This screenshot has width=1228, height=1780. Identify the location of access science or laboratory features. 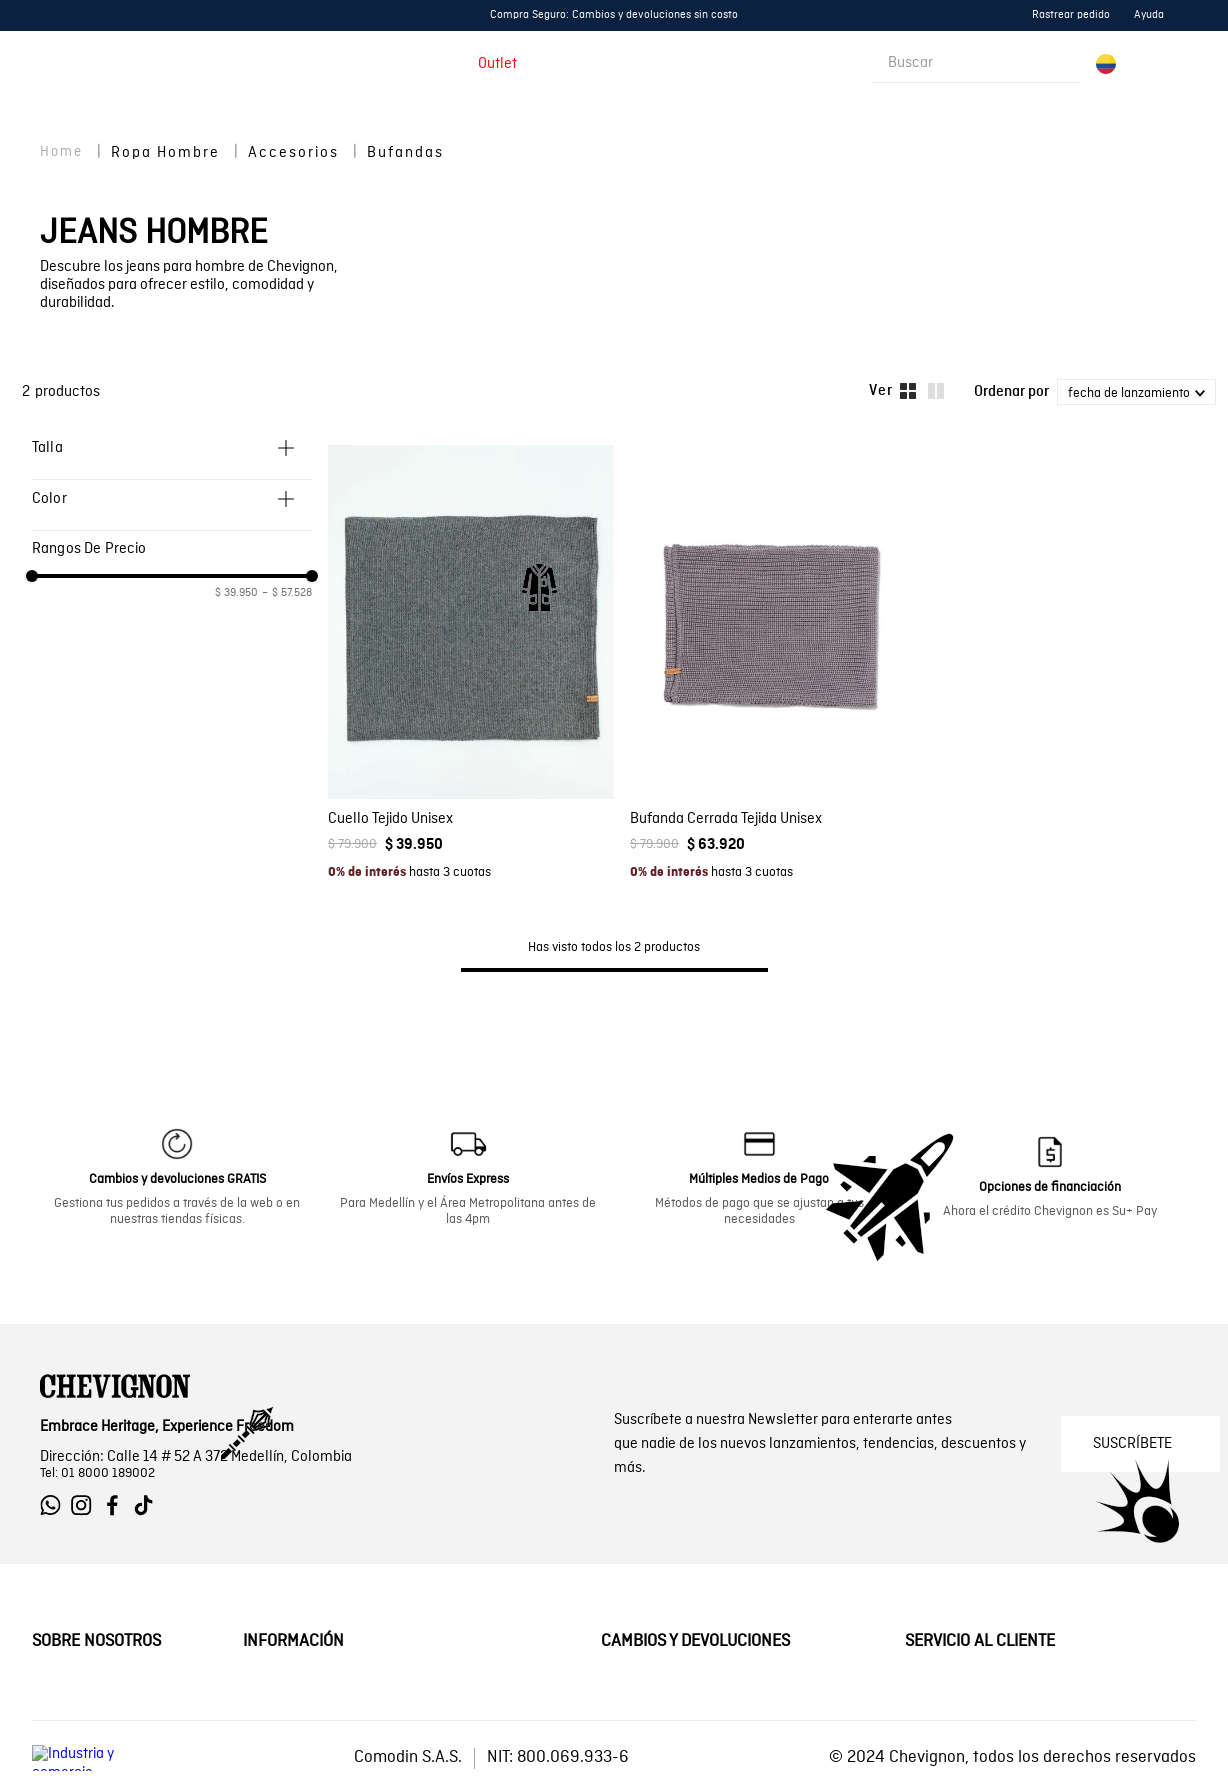
(539, 587).